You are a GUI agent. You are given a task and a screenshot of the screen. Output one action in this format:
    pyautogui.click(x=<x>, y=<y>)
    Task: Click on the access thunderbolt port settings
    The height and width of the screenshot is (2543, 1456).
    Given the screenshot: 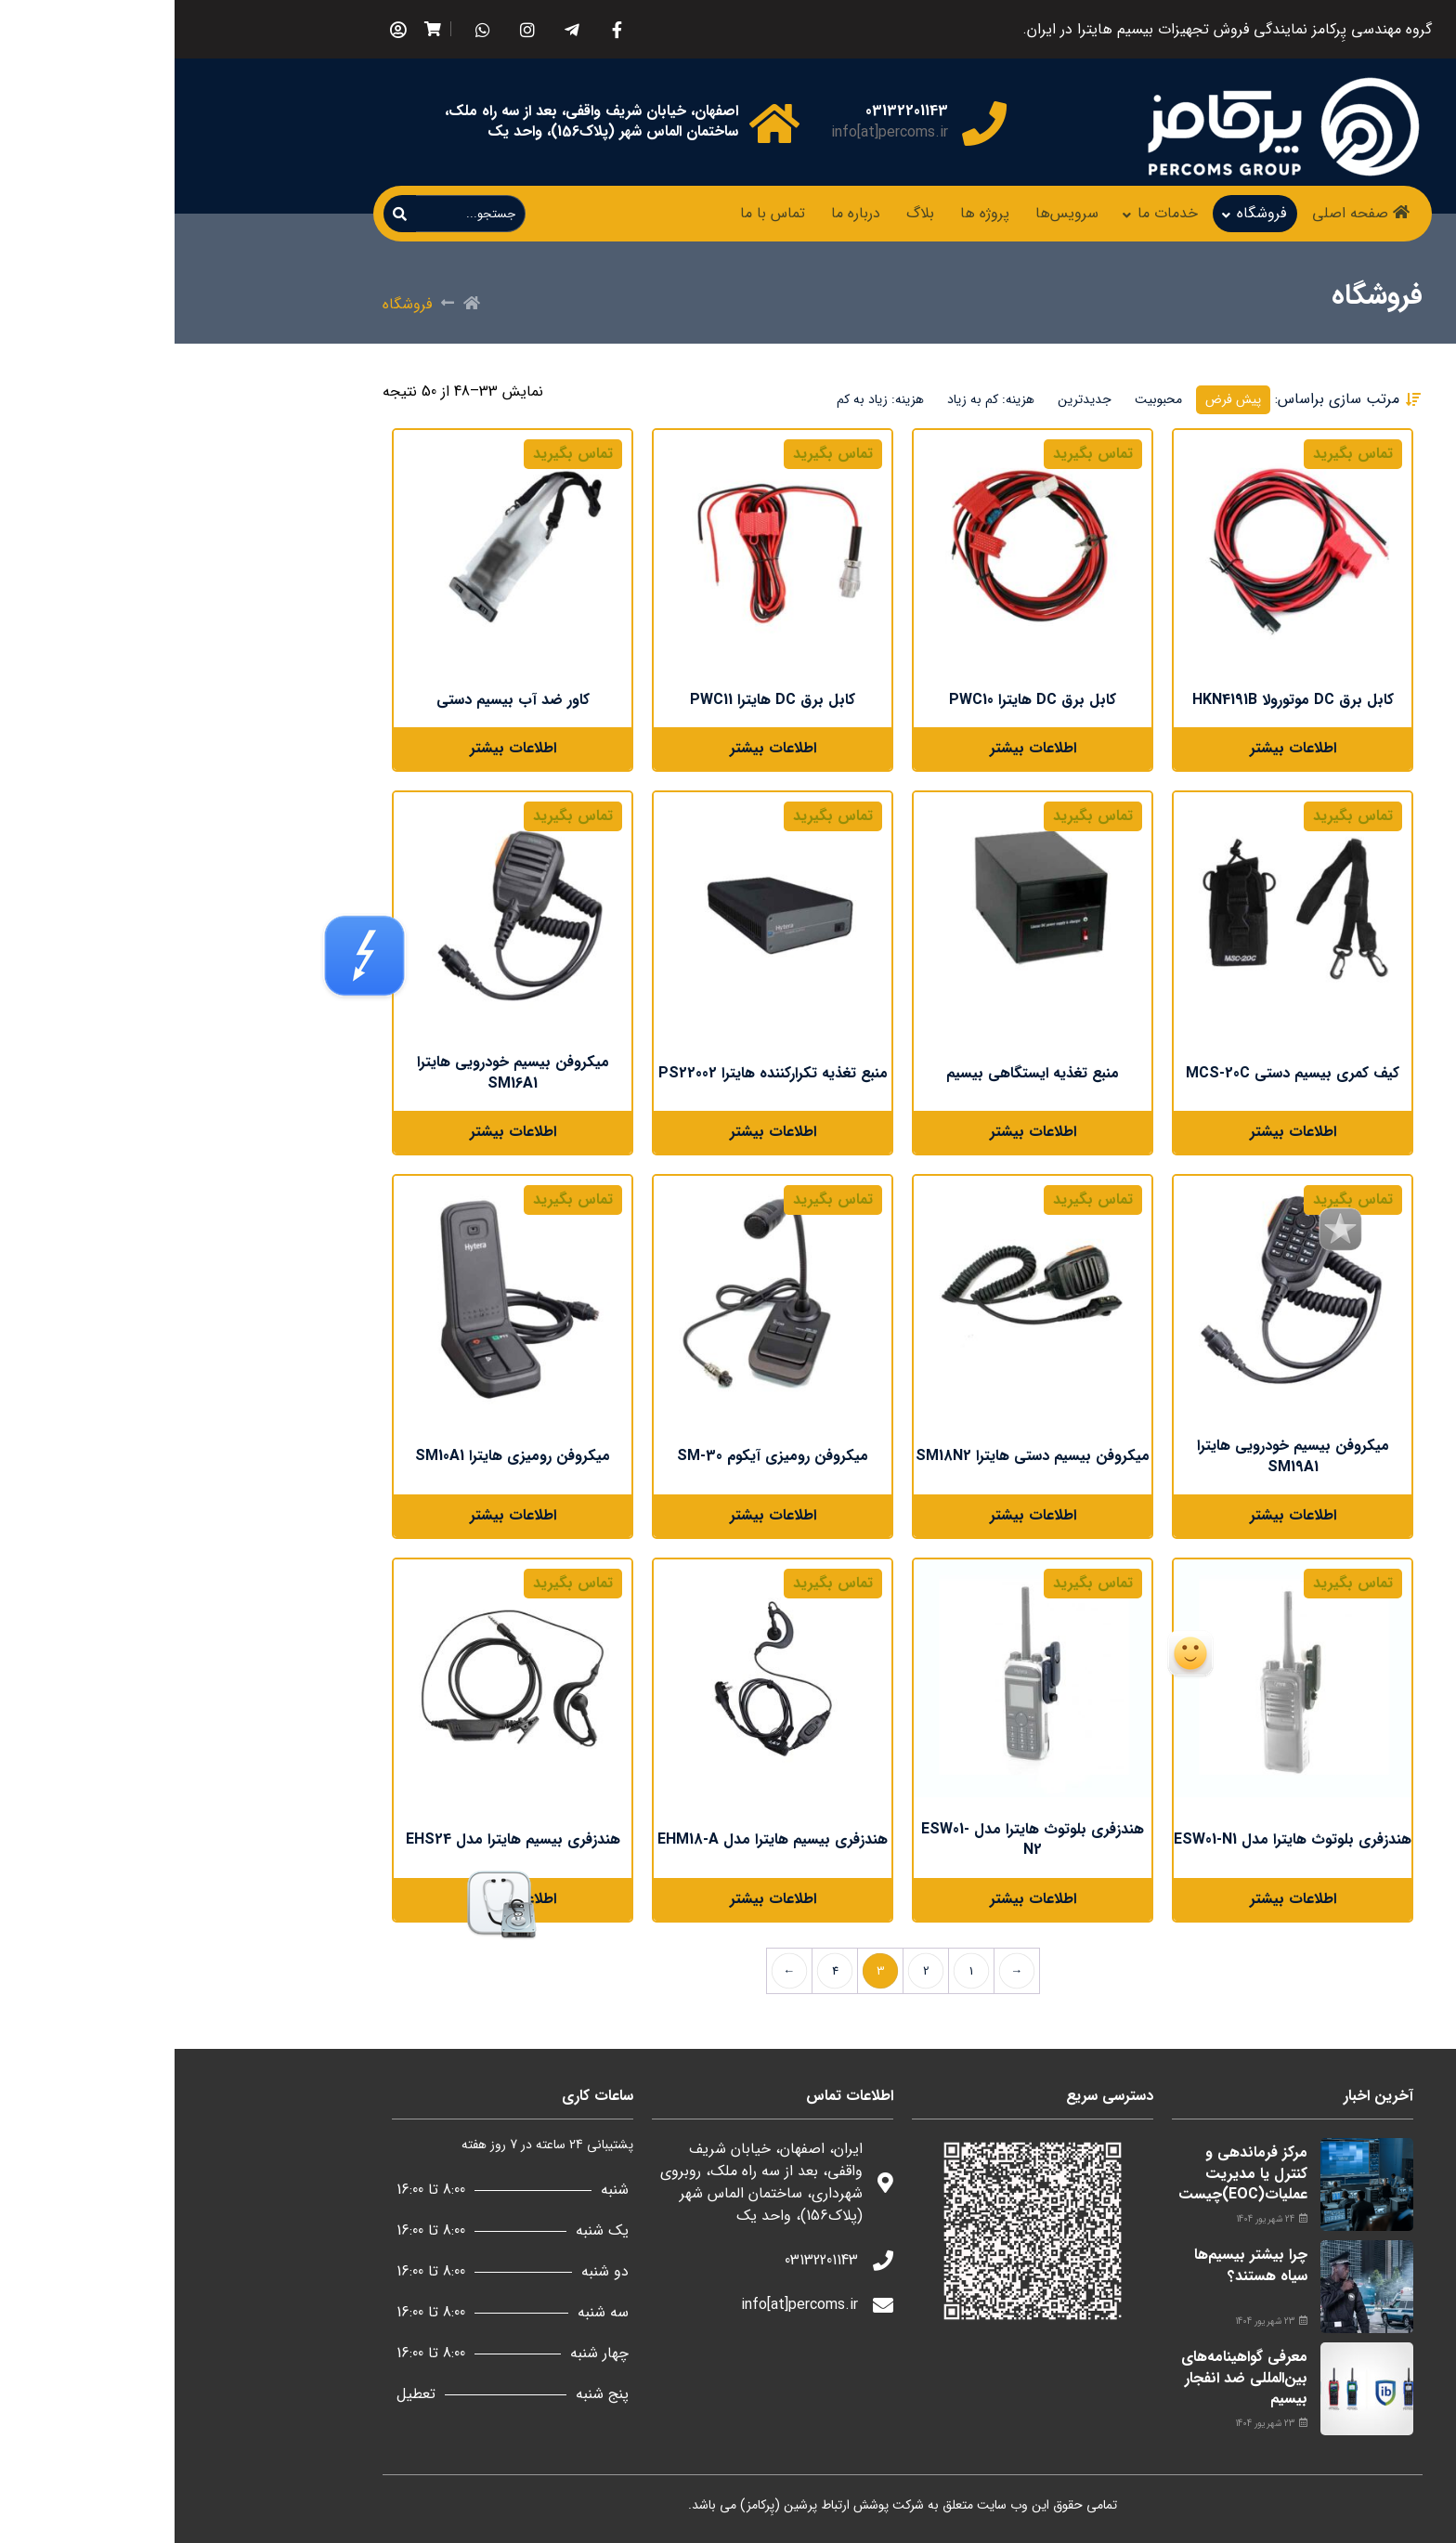 What is the action you would take?
    pyautogui.click(x=364, y=957)
    